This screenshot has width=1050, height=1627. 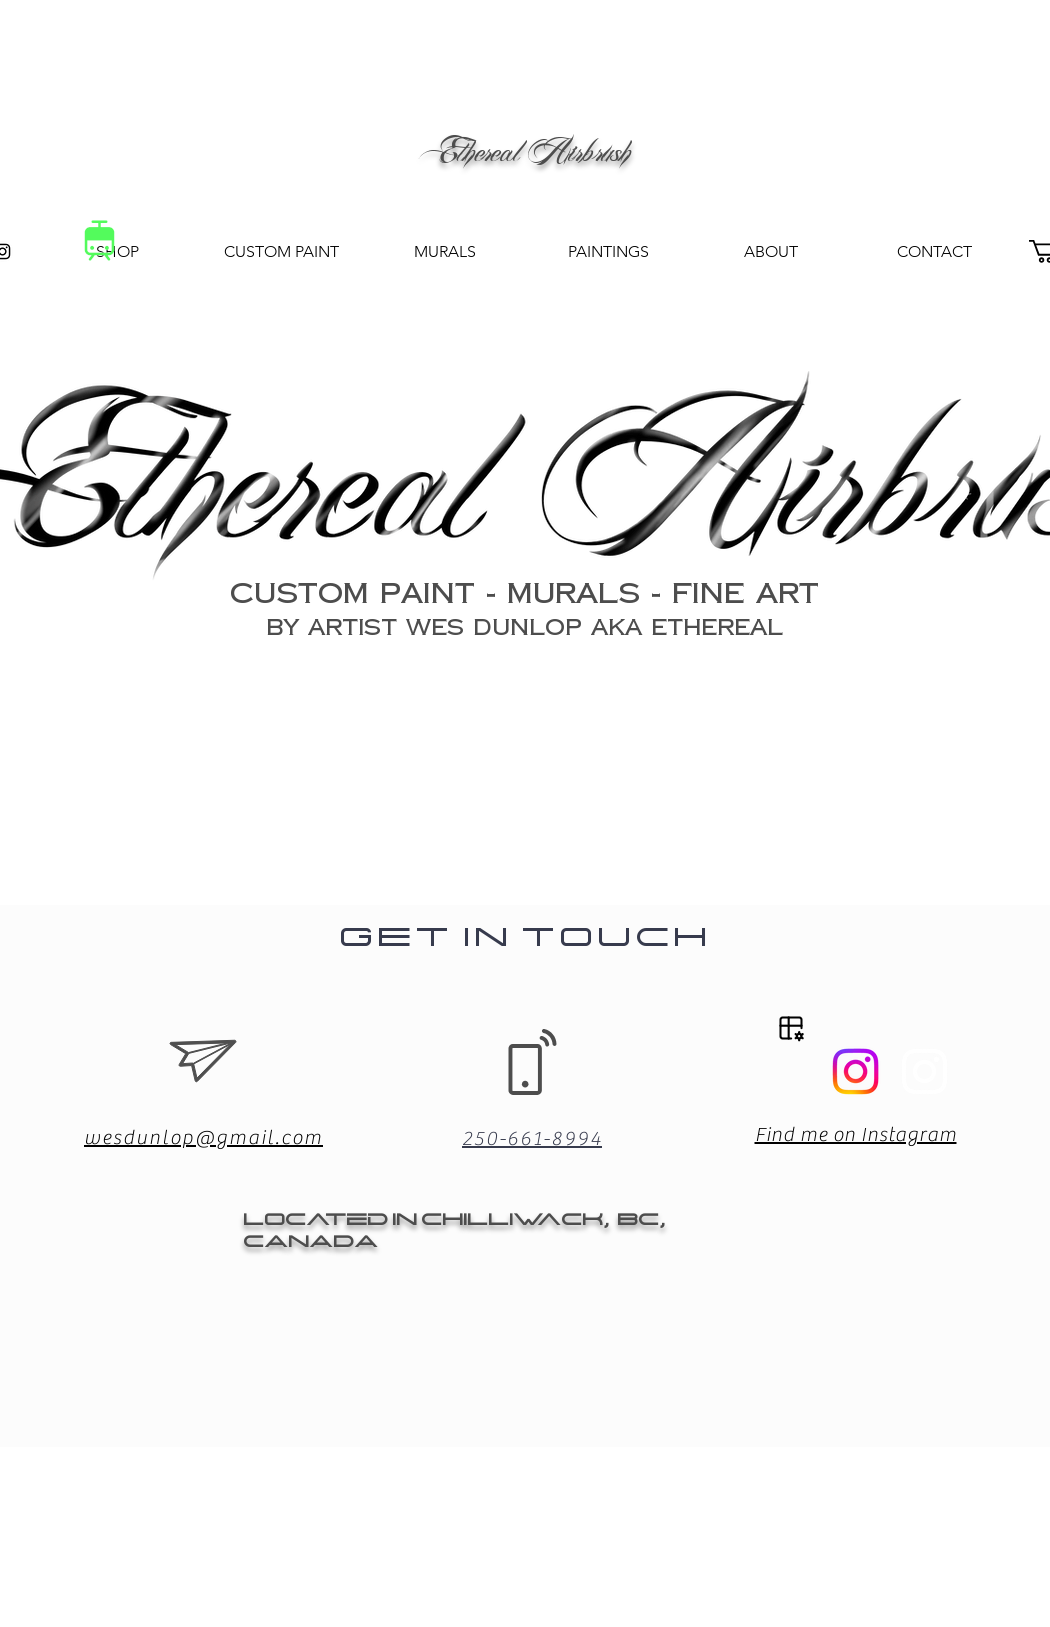 What do you see at coordinates (791, 1028) in the screenshot?
I see `customize table settings` at bounding box center [791, 1028].